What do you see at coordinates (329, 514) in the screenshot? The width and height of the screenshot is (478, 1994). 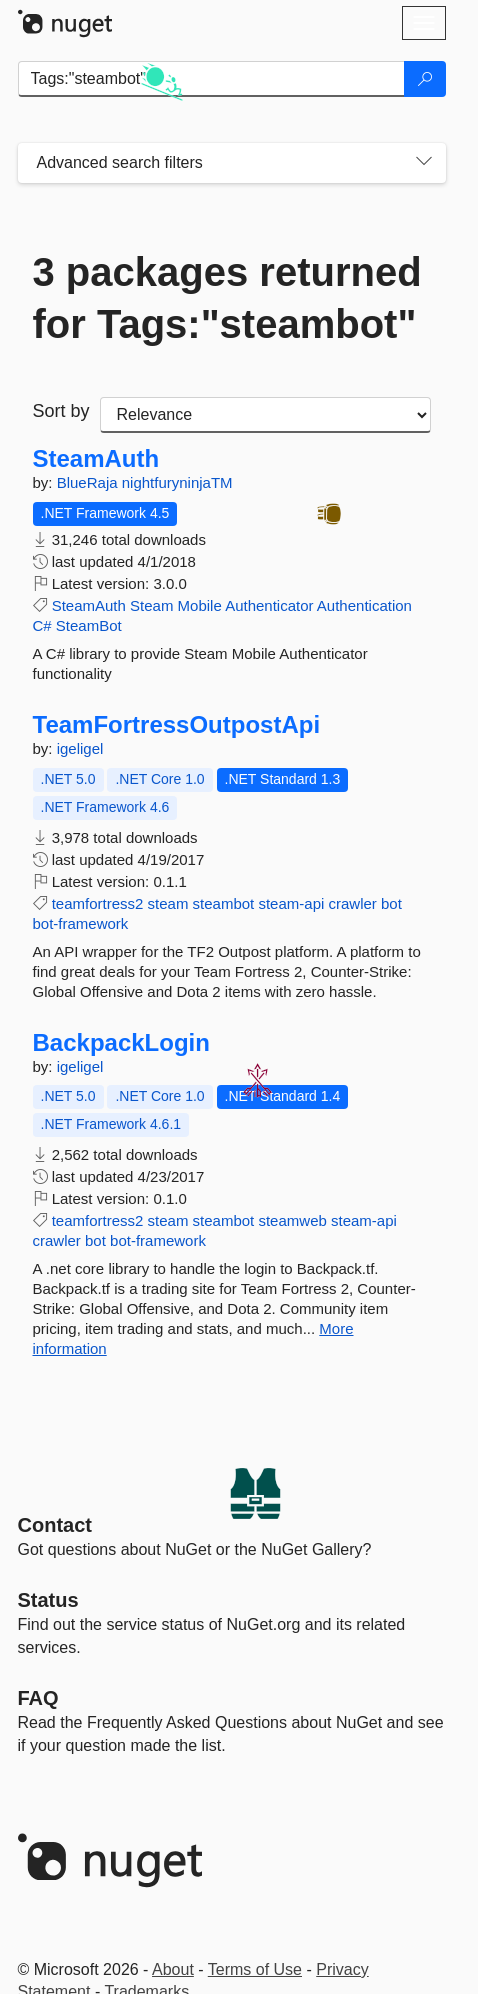 I see `select knee pad equipment for your character` at bounding box center [329, 514].